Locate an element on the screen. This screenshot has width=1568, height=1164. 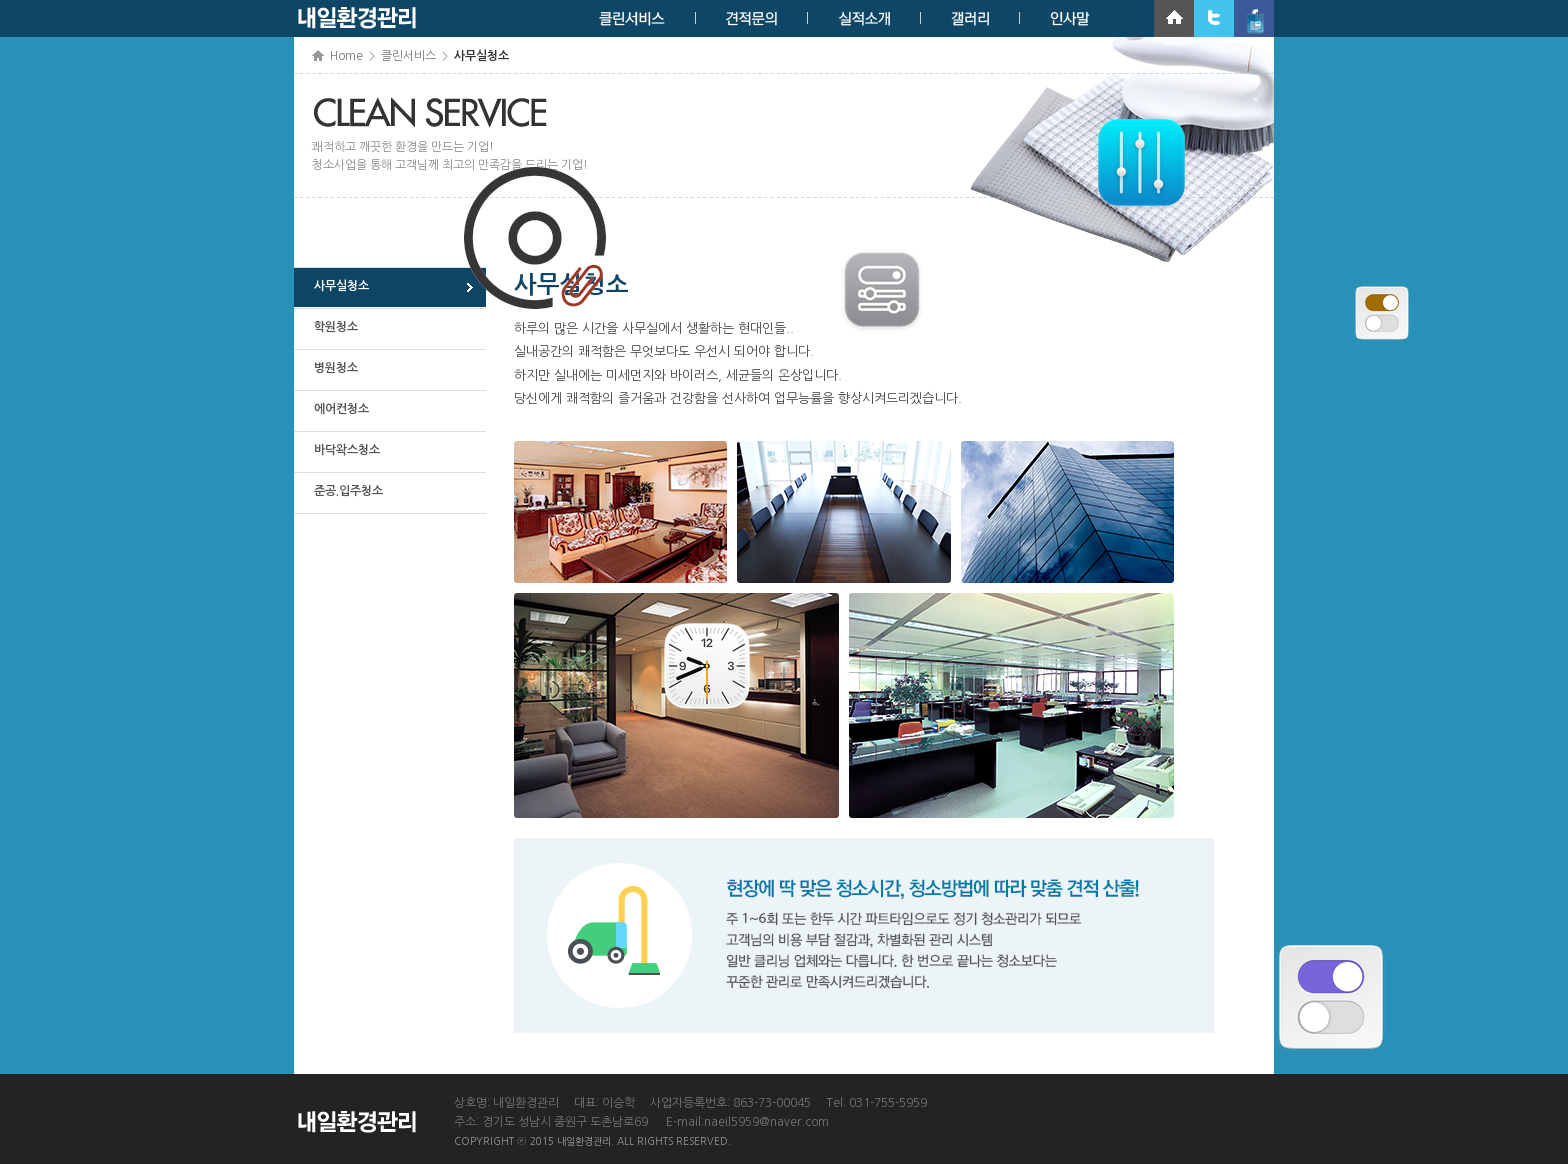
attach data from optical disc is located at coordinates (535, 238).